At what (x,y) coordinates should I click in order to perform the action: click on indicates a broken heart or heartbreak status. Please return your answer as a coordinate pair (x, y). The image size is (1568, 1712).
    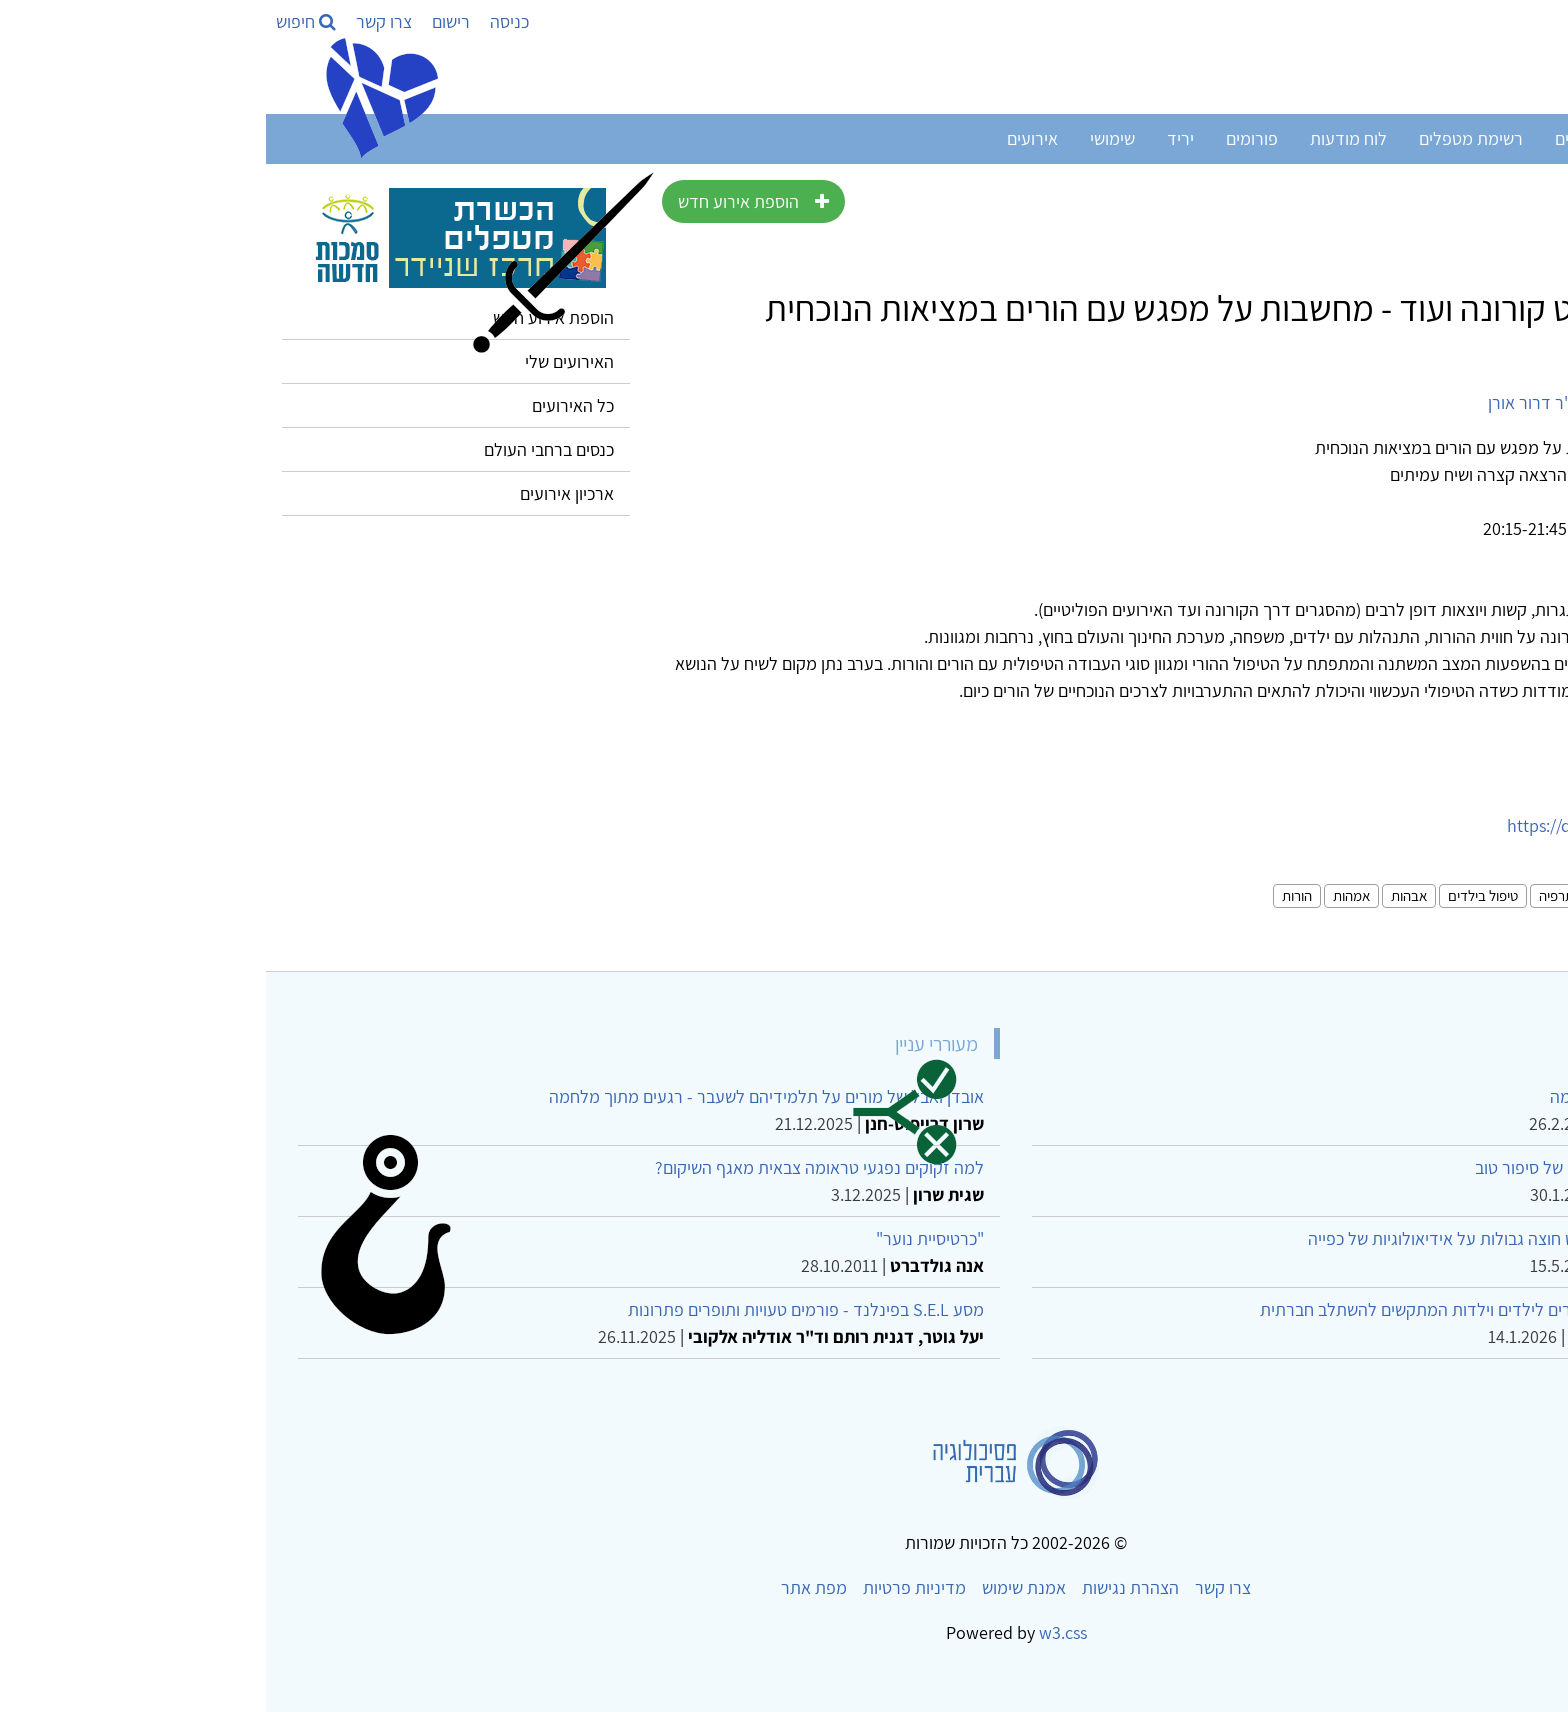
    Looking at the image, I should click on (381, 98).